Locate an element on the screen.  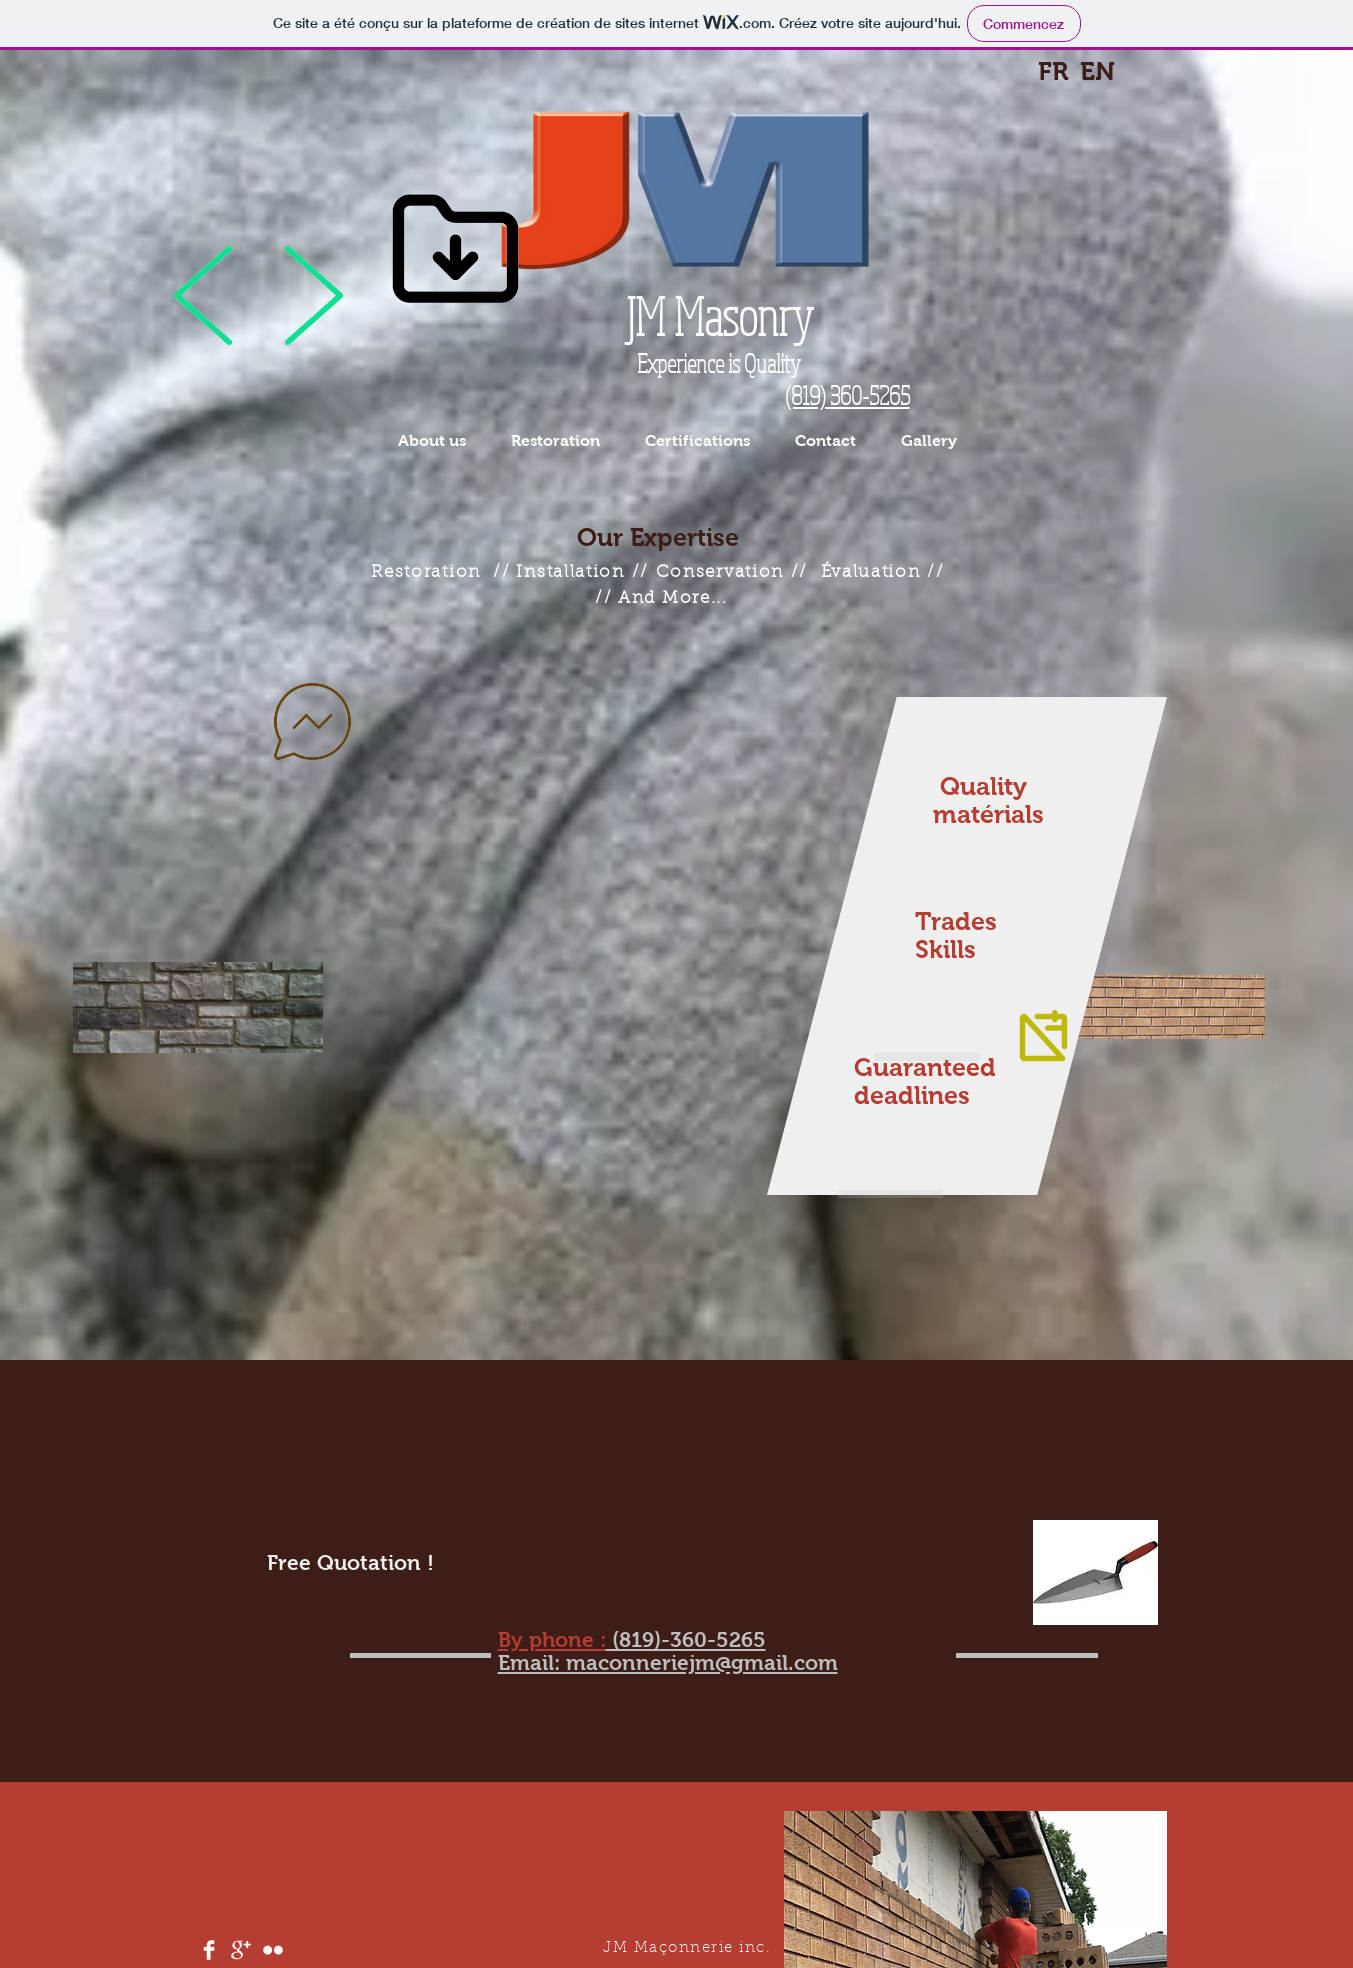
indicates calendar or scheduling is disabled is located at coordinates (1043, 1037).